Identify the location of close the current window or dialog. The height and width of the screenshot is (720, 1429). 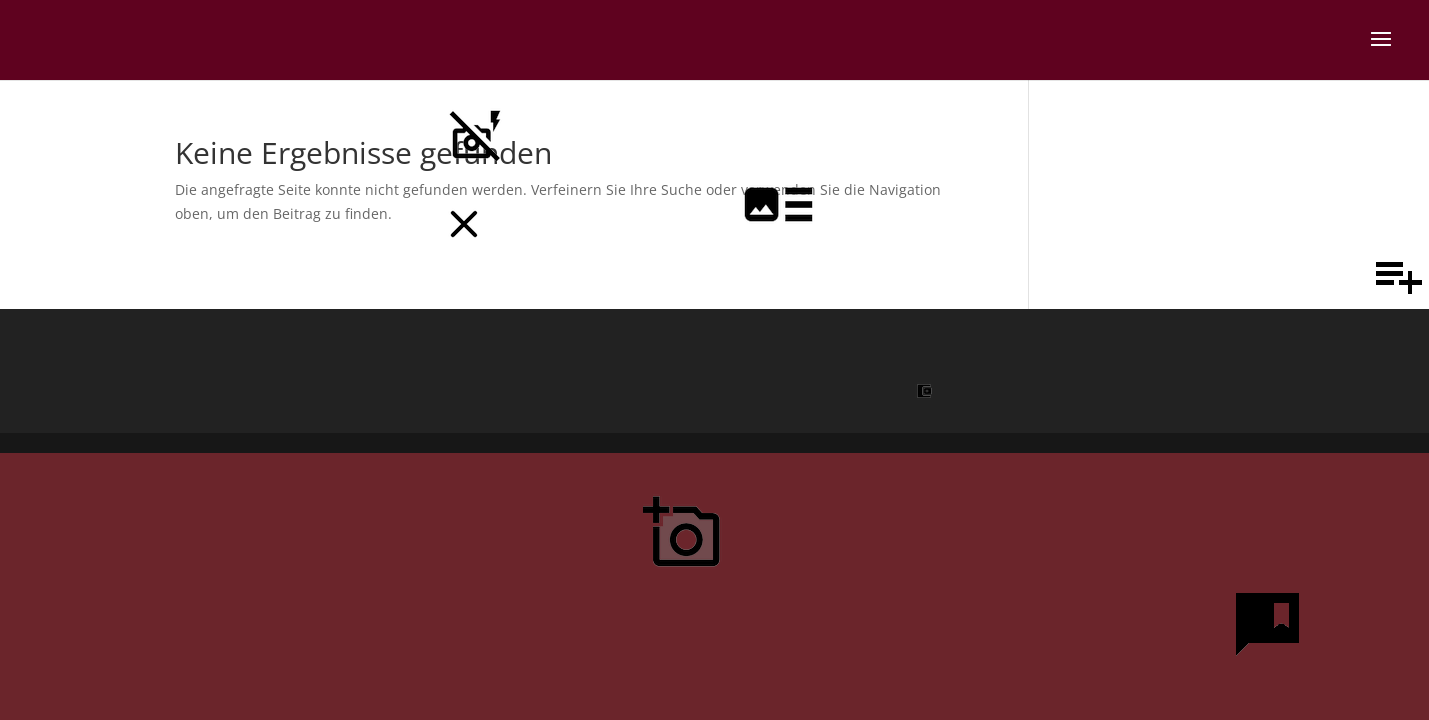
(464, 224).